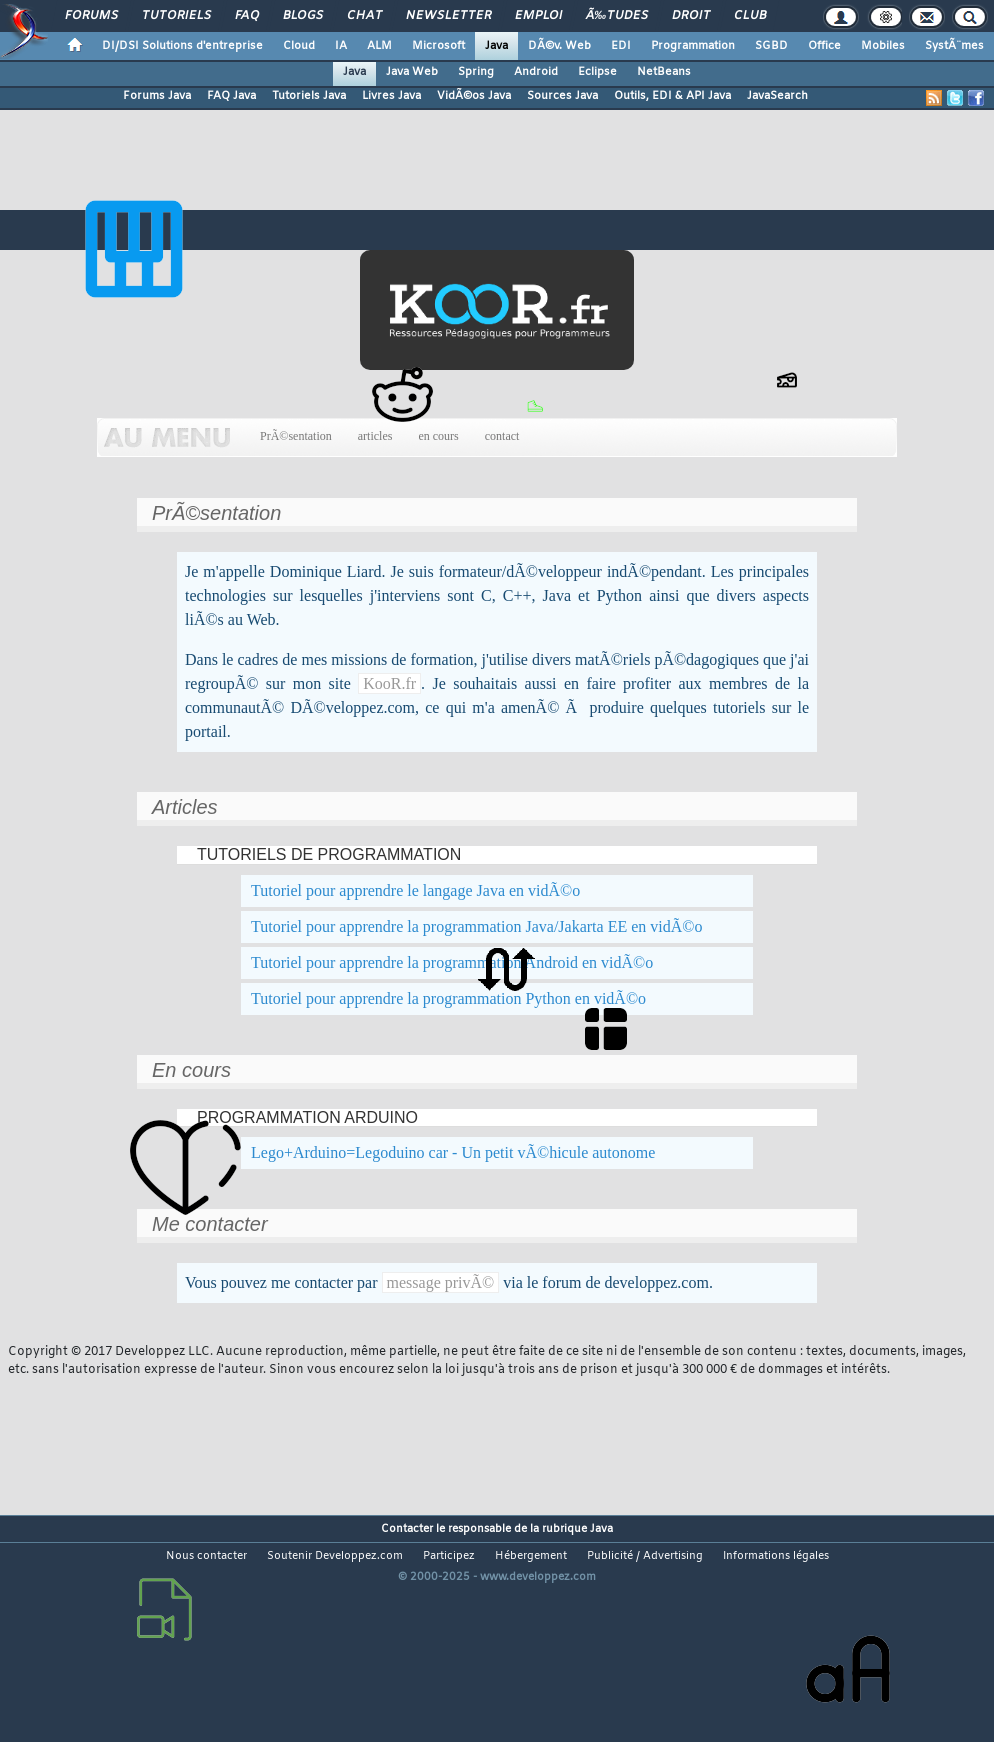  Describe the element at coordinates (134, 249) in the screenshot. I see `open music or piano app` at that location.